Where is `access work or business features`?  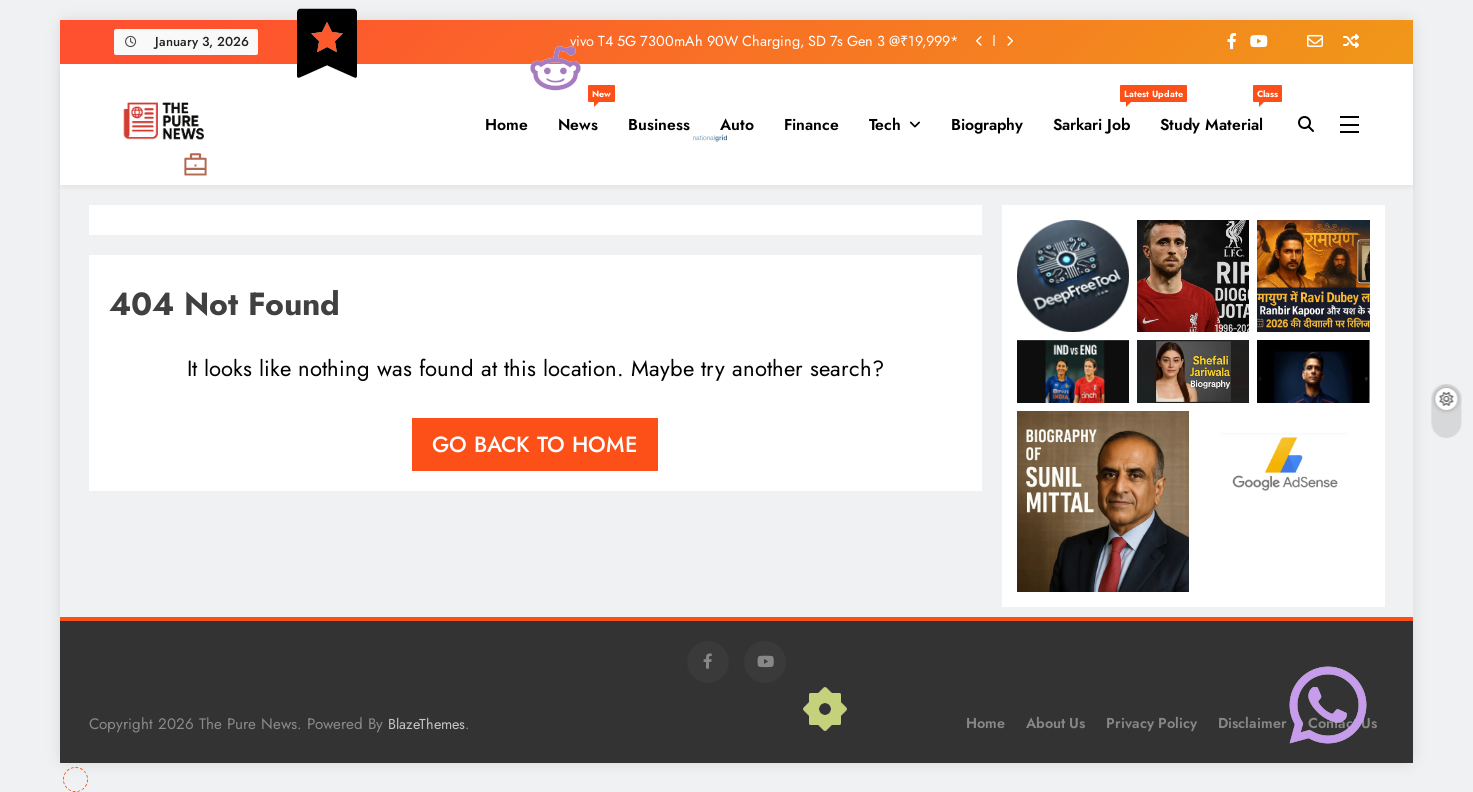 access work or business features is located at coordinates (195, 165).